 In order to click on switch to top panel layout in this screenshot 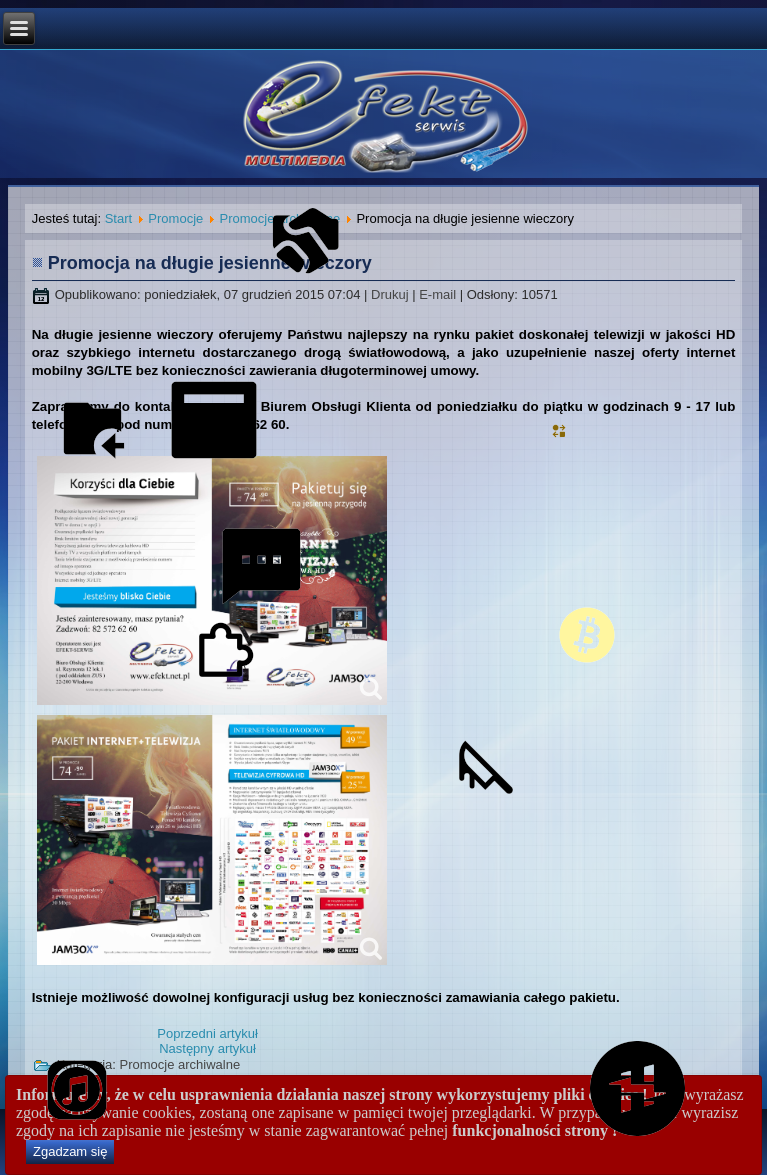, I will do `click(214, 420)`.